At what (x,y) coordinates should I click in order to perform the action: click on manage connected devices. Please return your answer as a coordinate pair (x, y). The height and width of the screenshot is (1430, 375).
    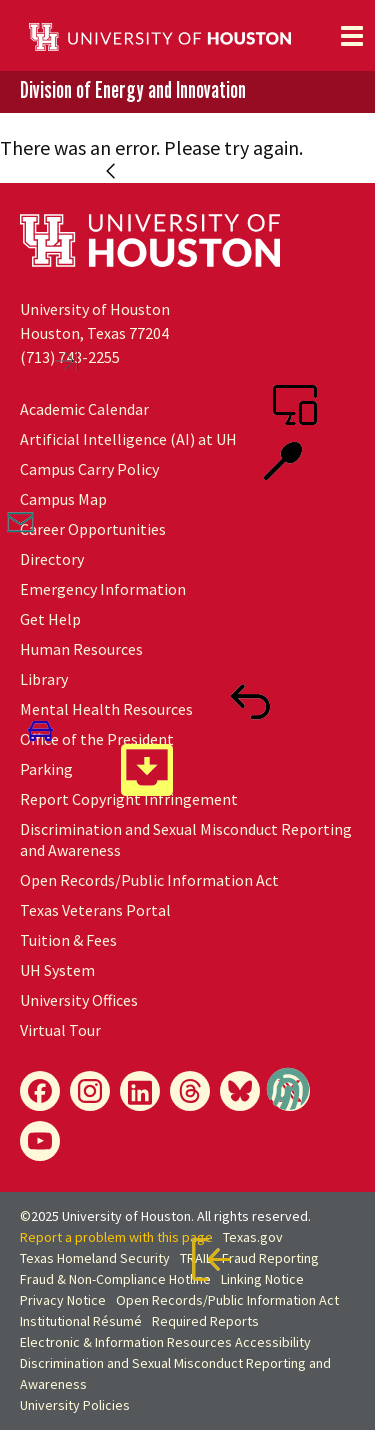
    Looking at the image, I should click on (295, 405).